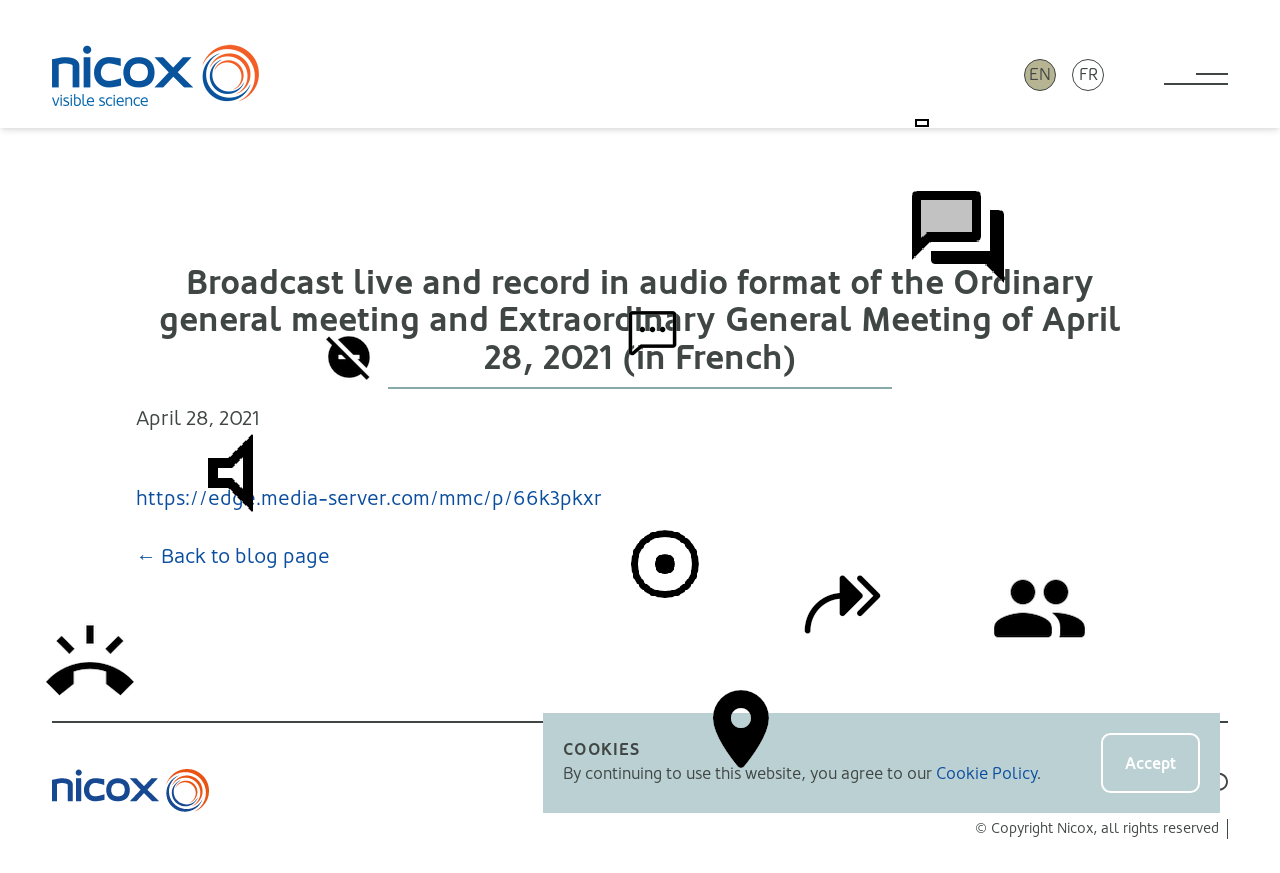 The image size is (1280, 873). What do you see at coordinates (922, 123) in the screenshot?
I see `crop image to 7:5 aspect ratio` at bounding box center [922, 123].